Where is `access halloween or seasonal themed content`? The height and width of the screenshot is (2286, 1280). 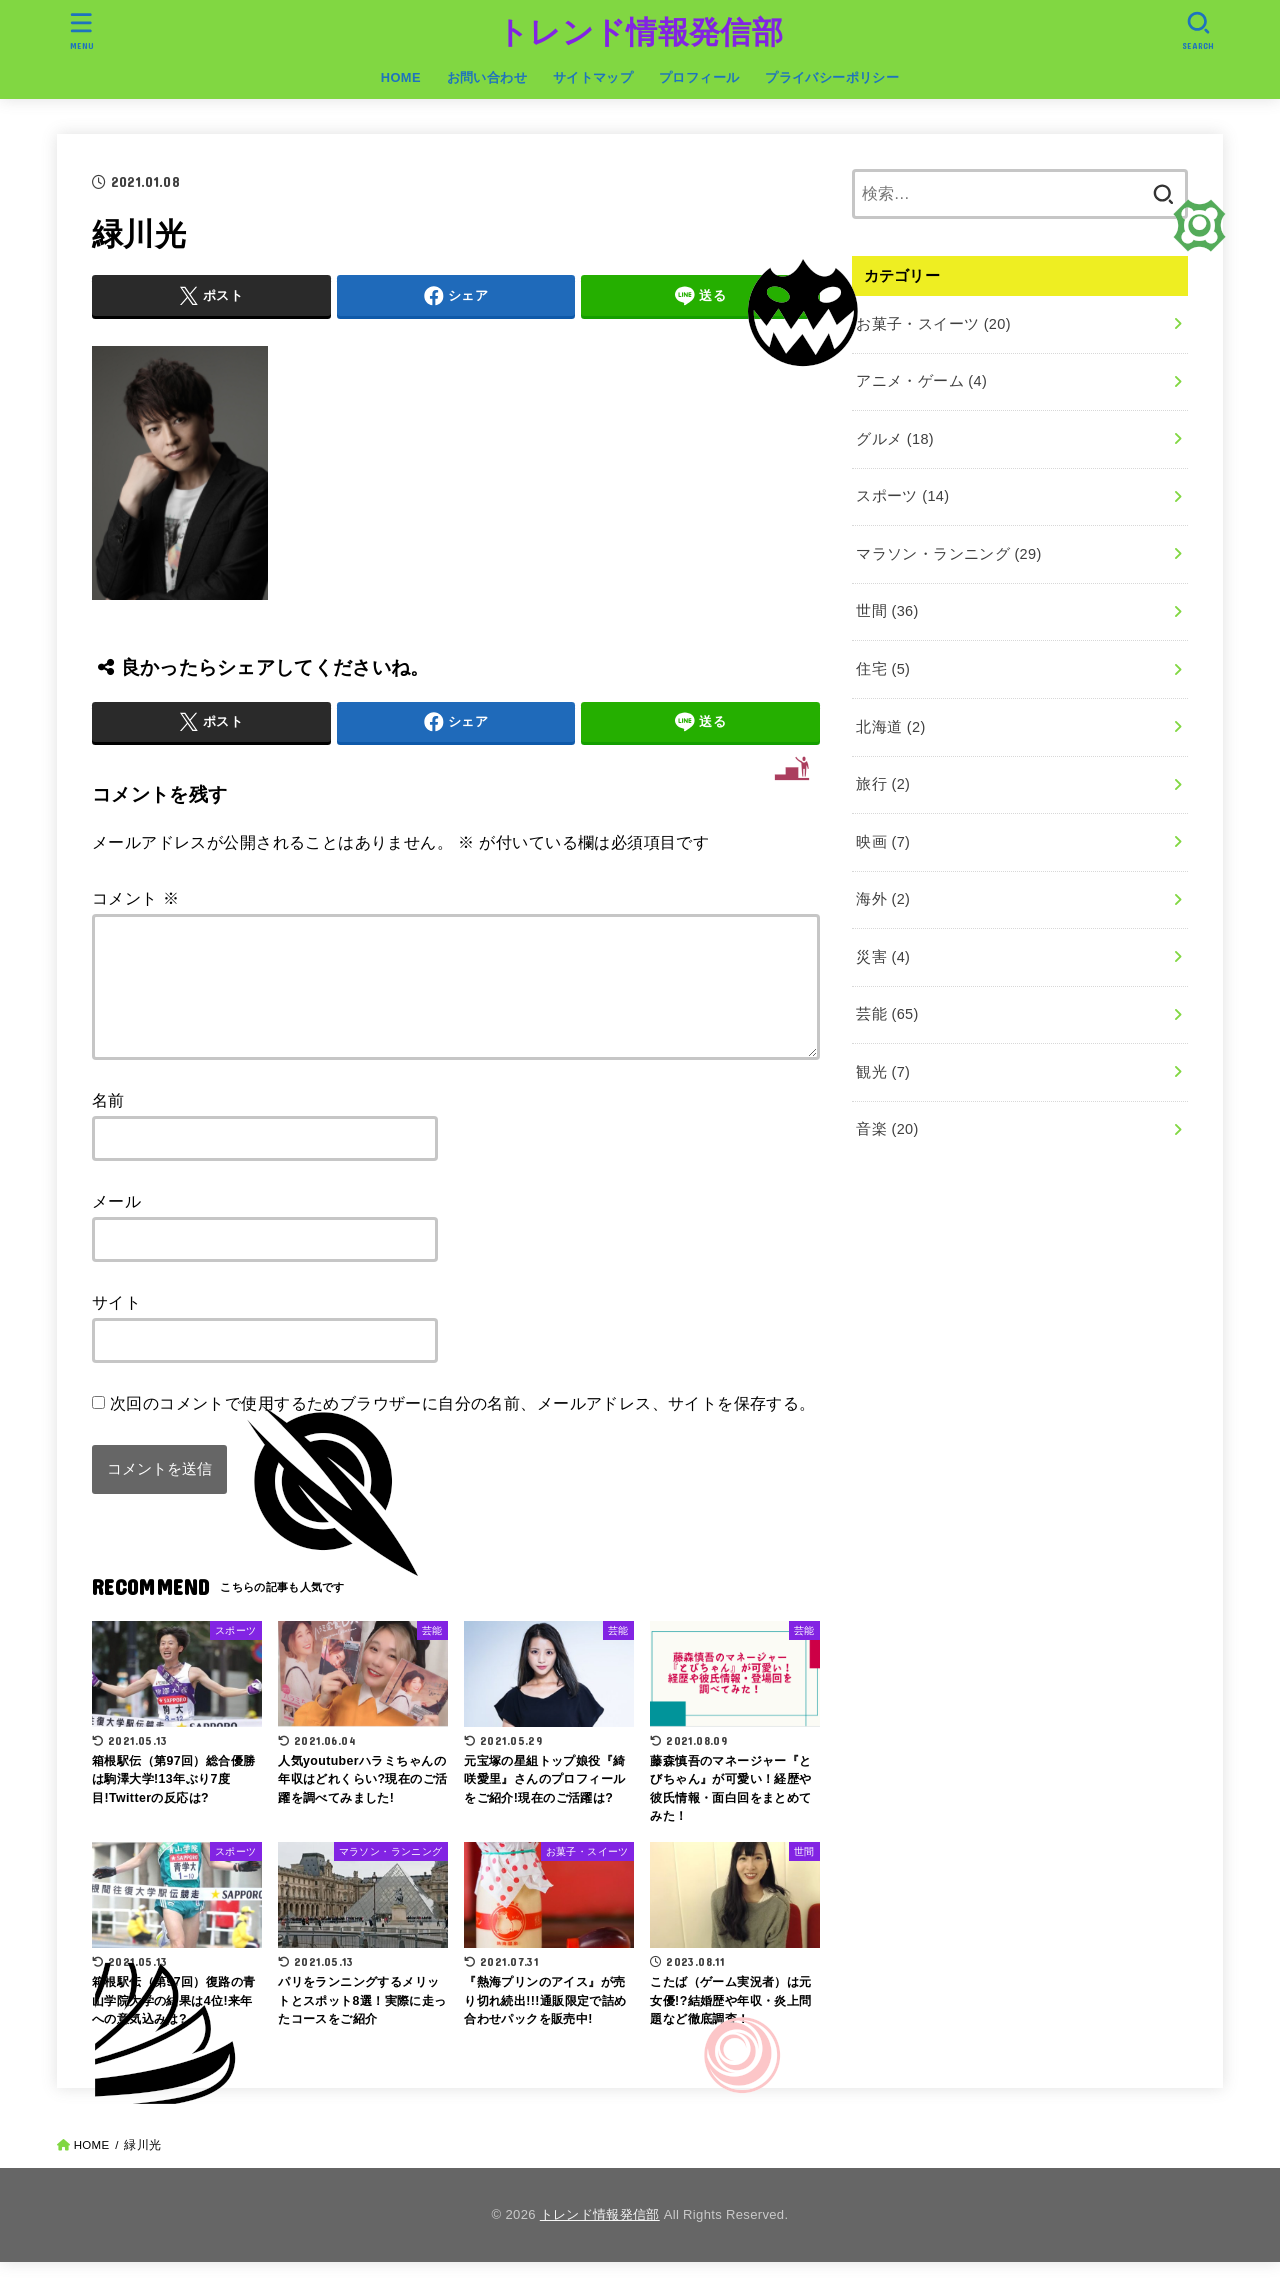
access halloween or seasonal themed content is located at coordinates (803, 315).